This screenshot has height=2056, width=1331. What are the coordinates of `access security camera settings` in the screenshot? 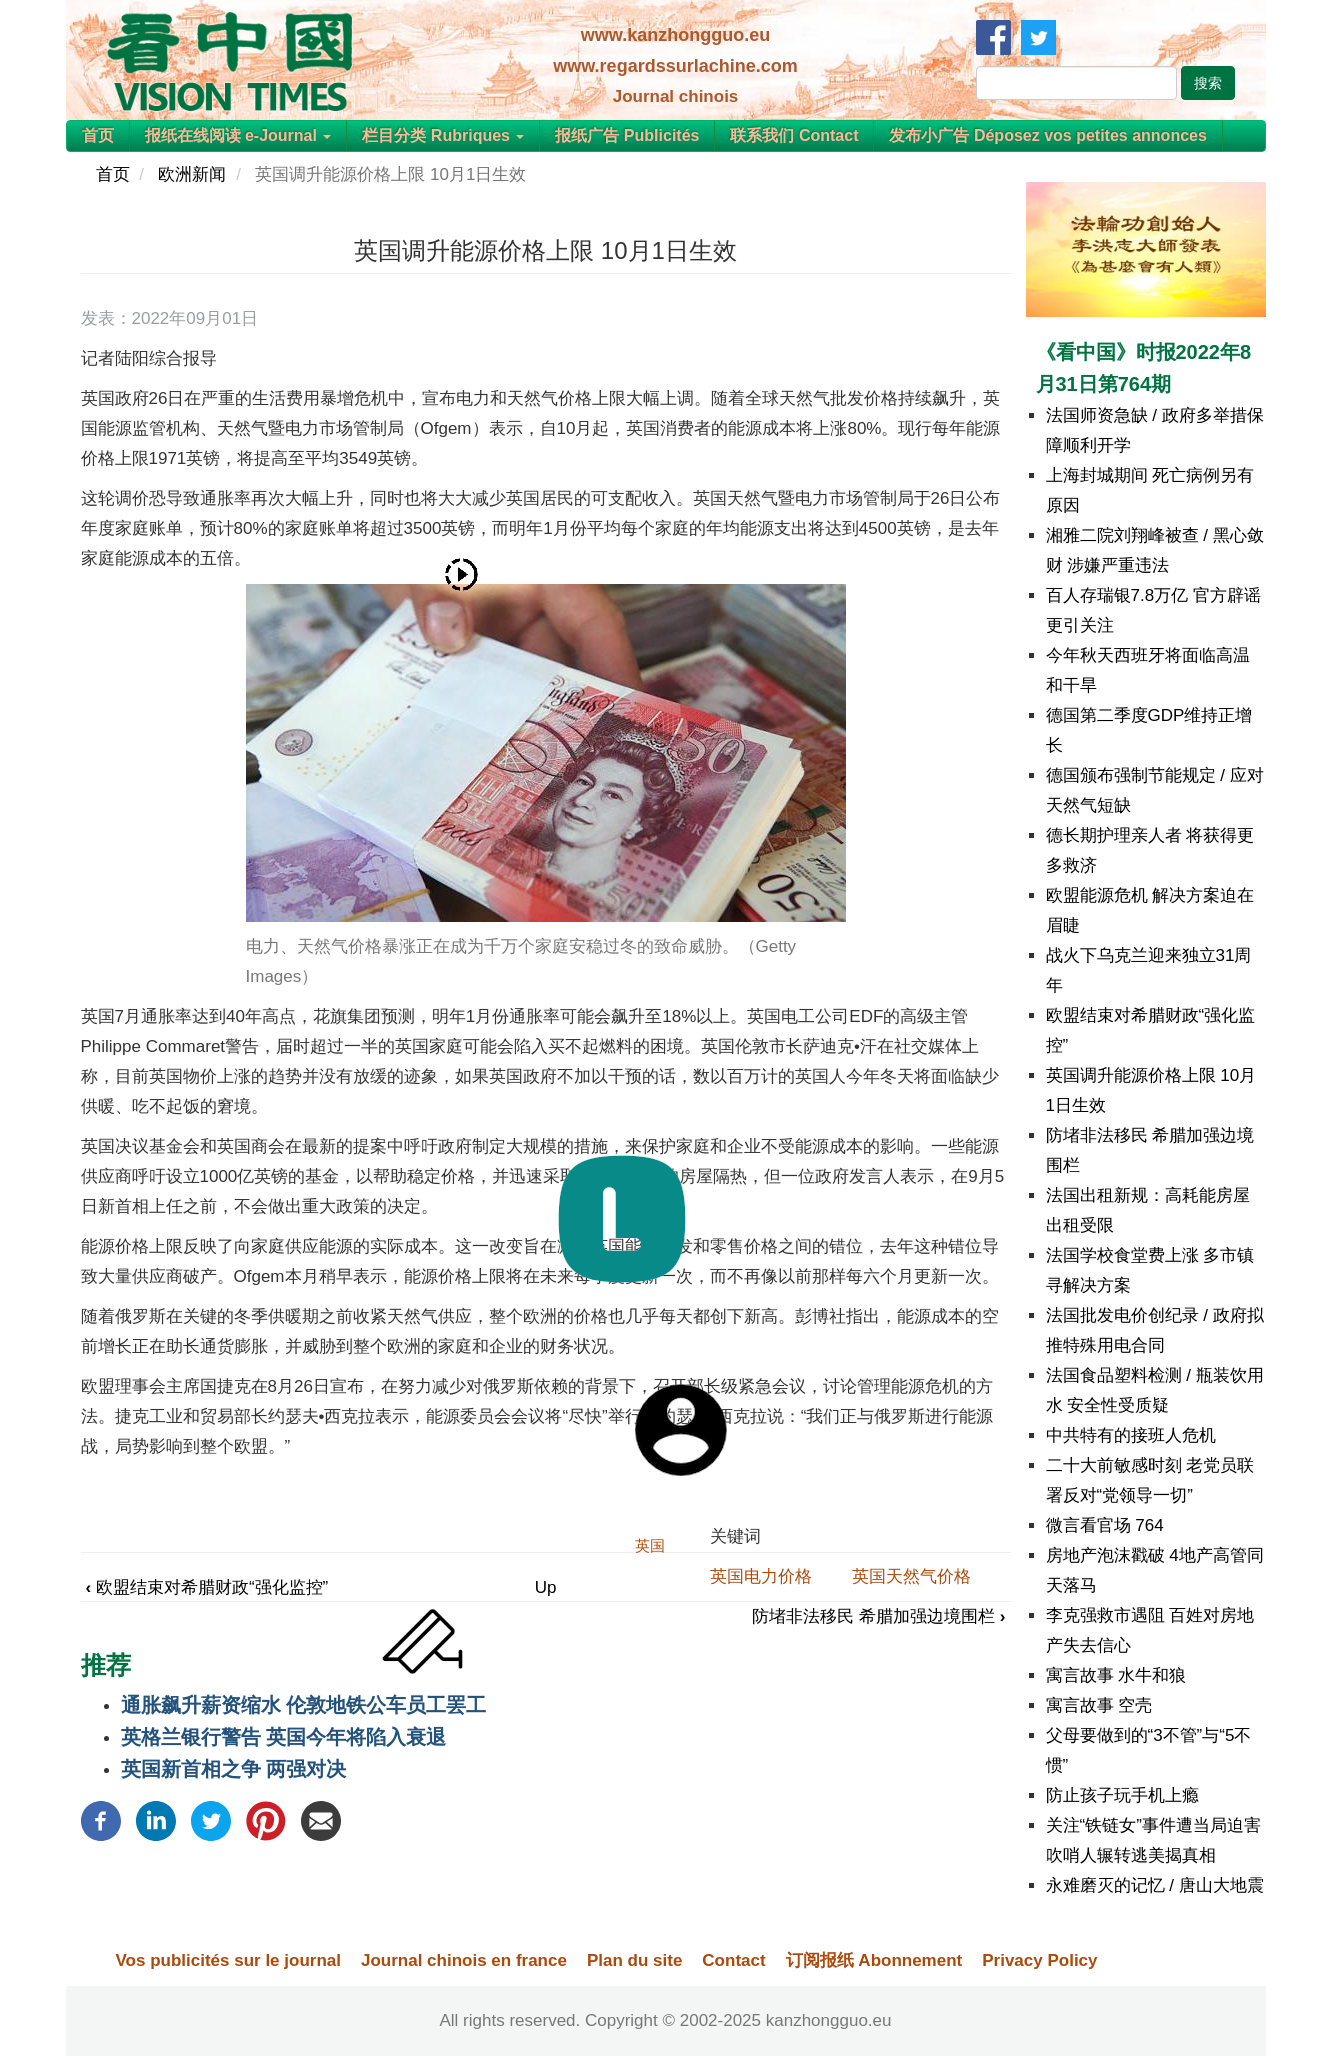 It's located at (422, 1646).